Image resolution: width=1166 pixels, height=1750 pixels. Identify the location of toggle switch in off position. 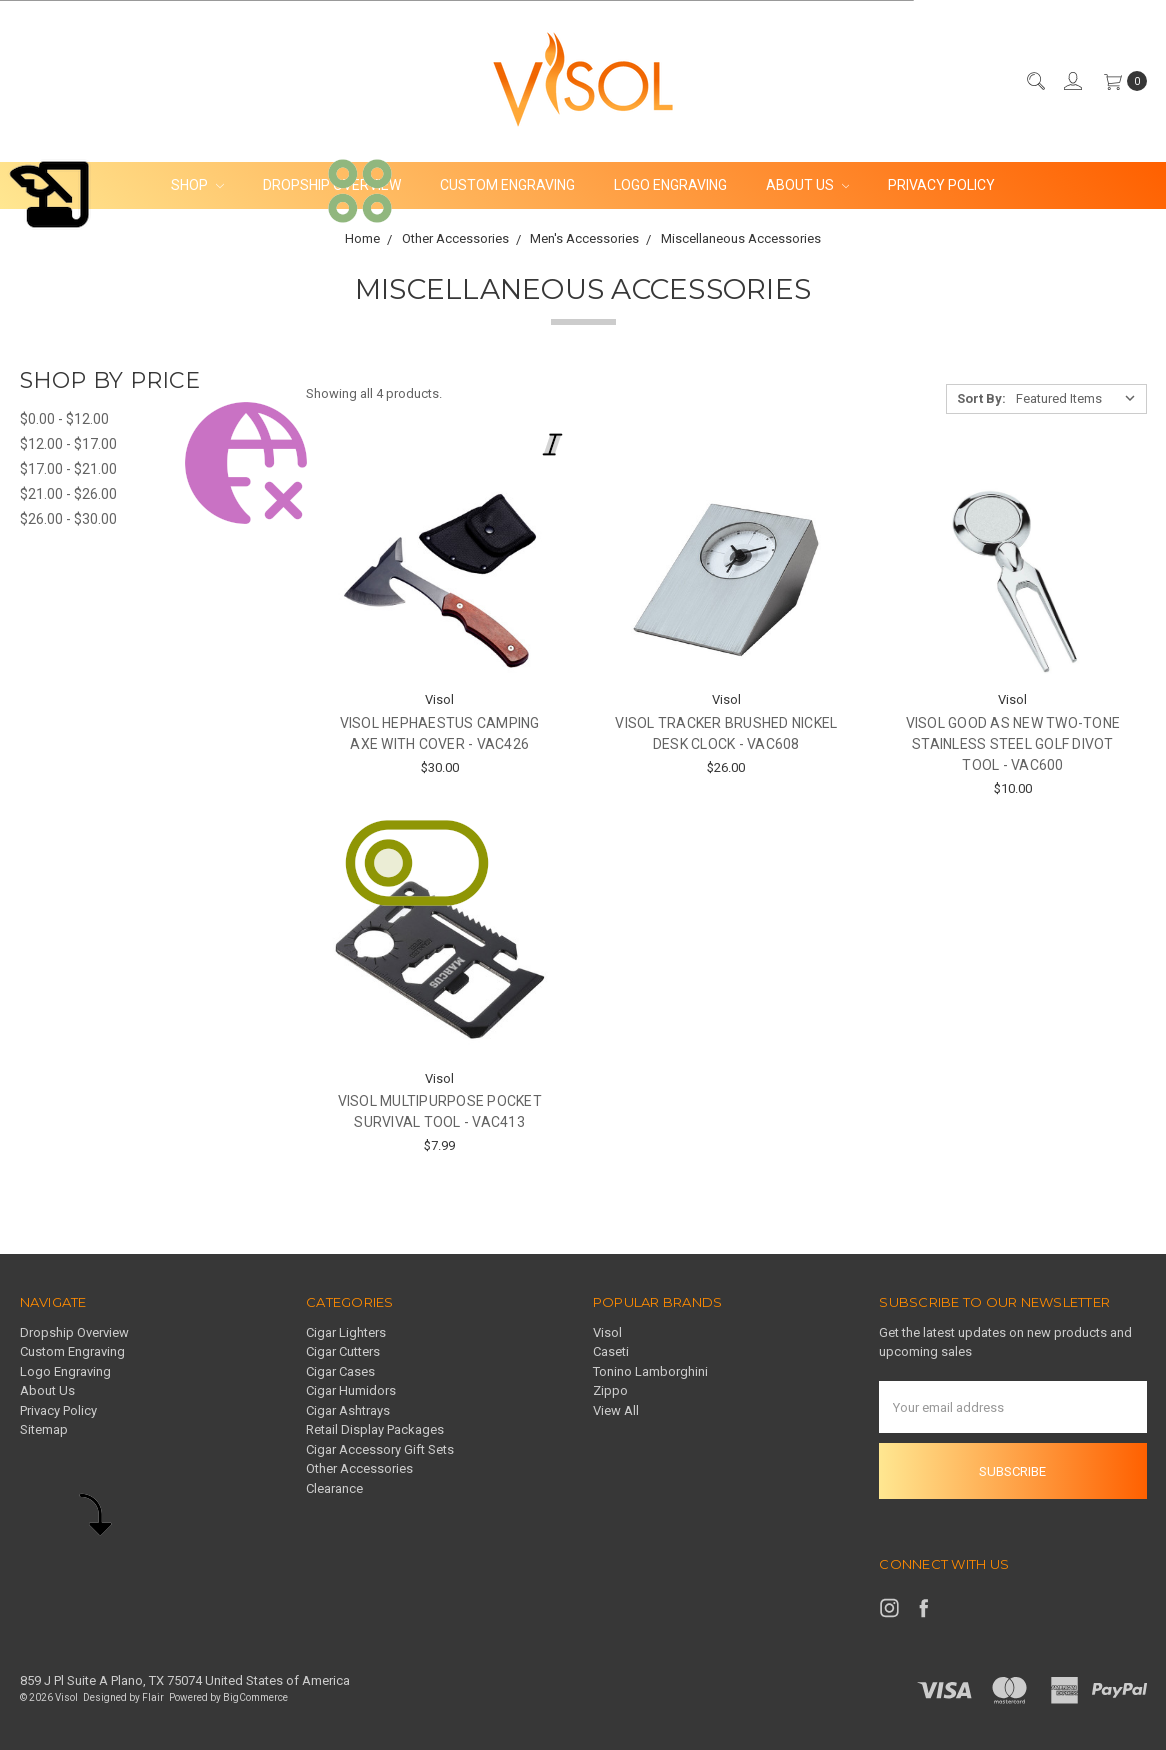
(417, 863).